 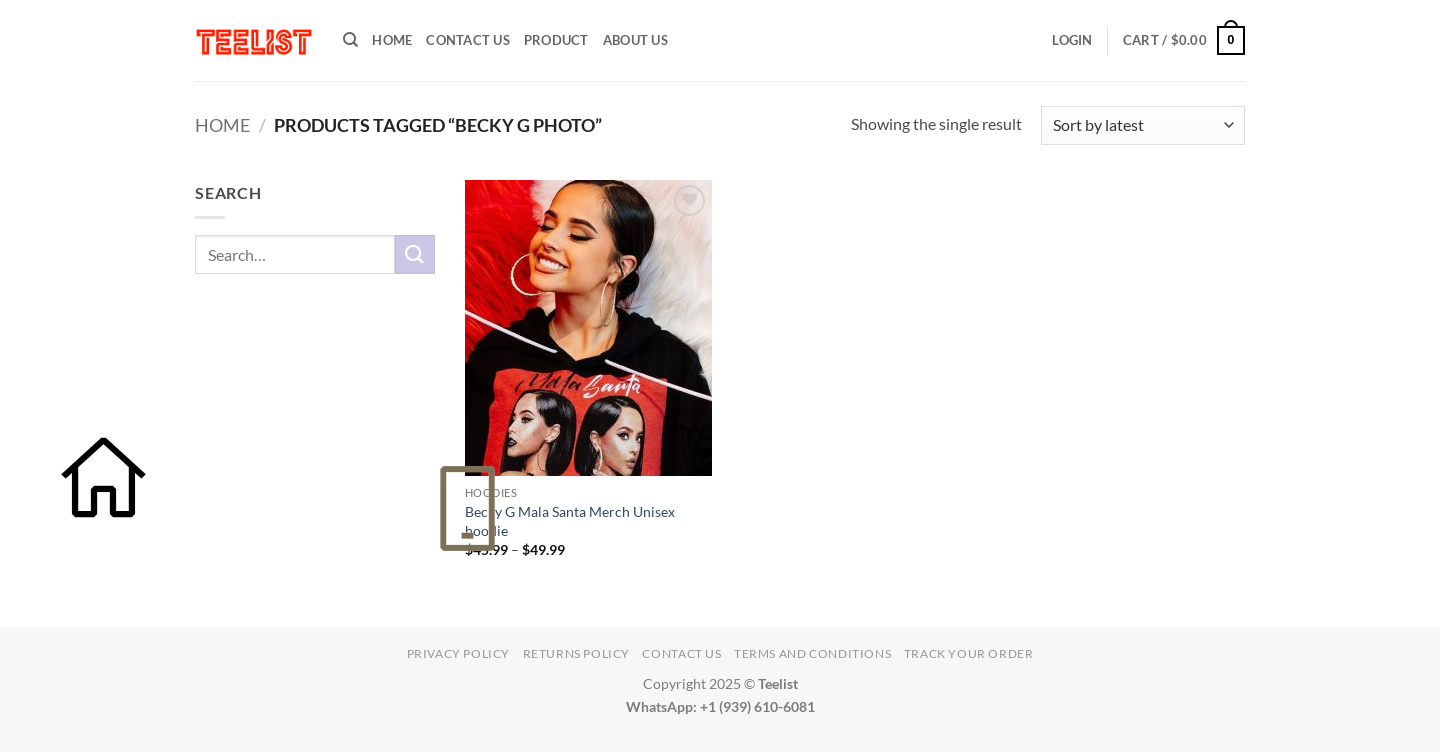 I want to click on navigate to the home screen, so click(x=103, y=479).